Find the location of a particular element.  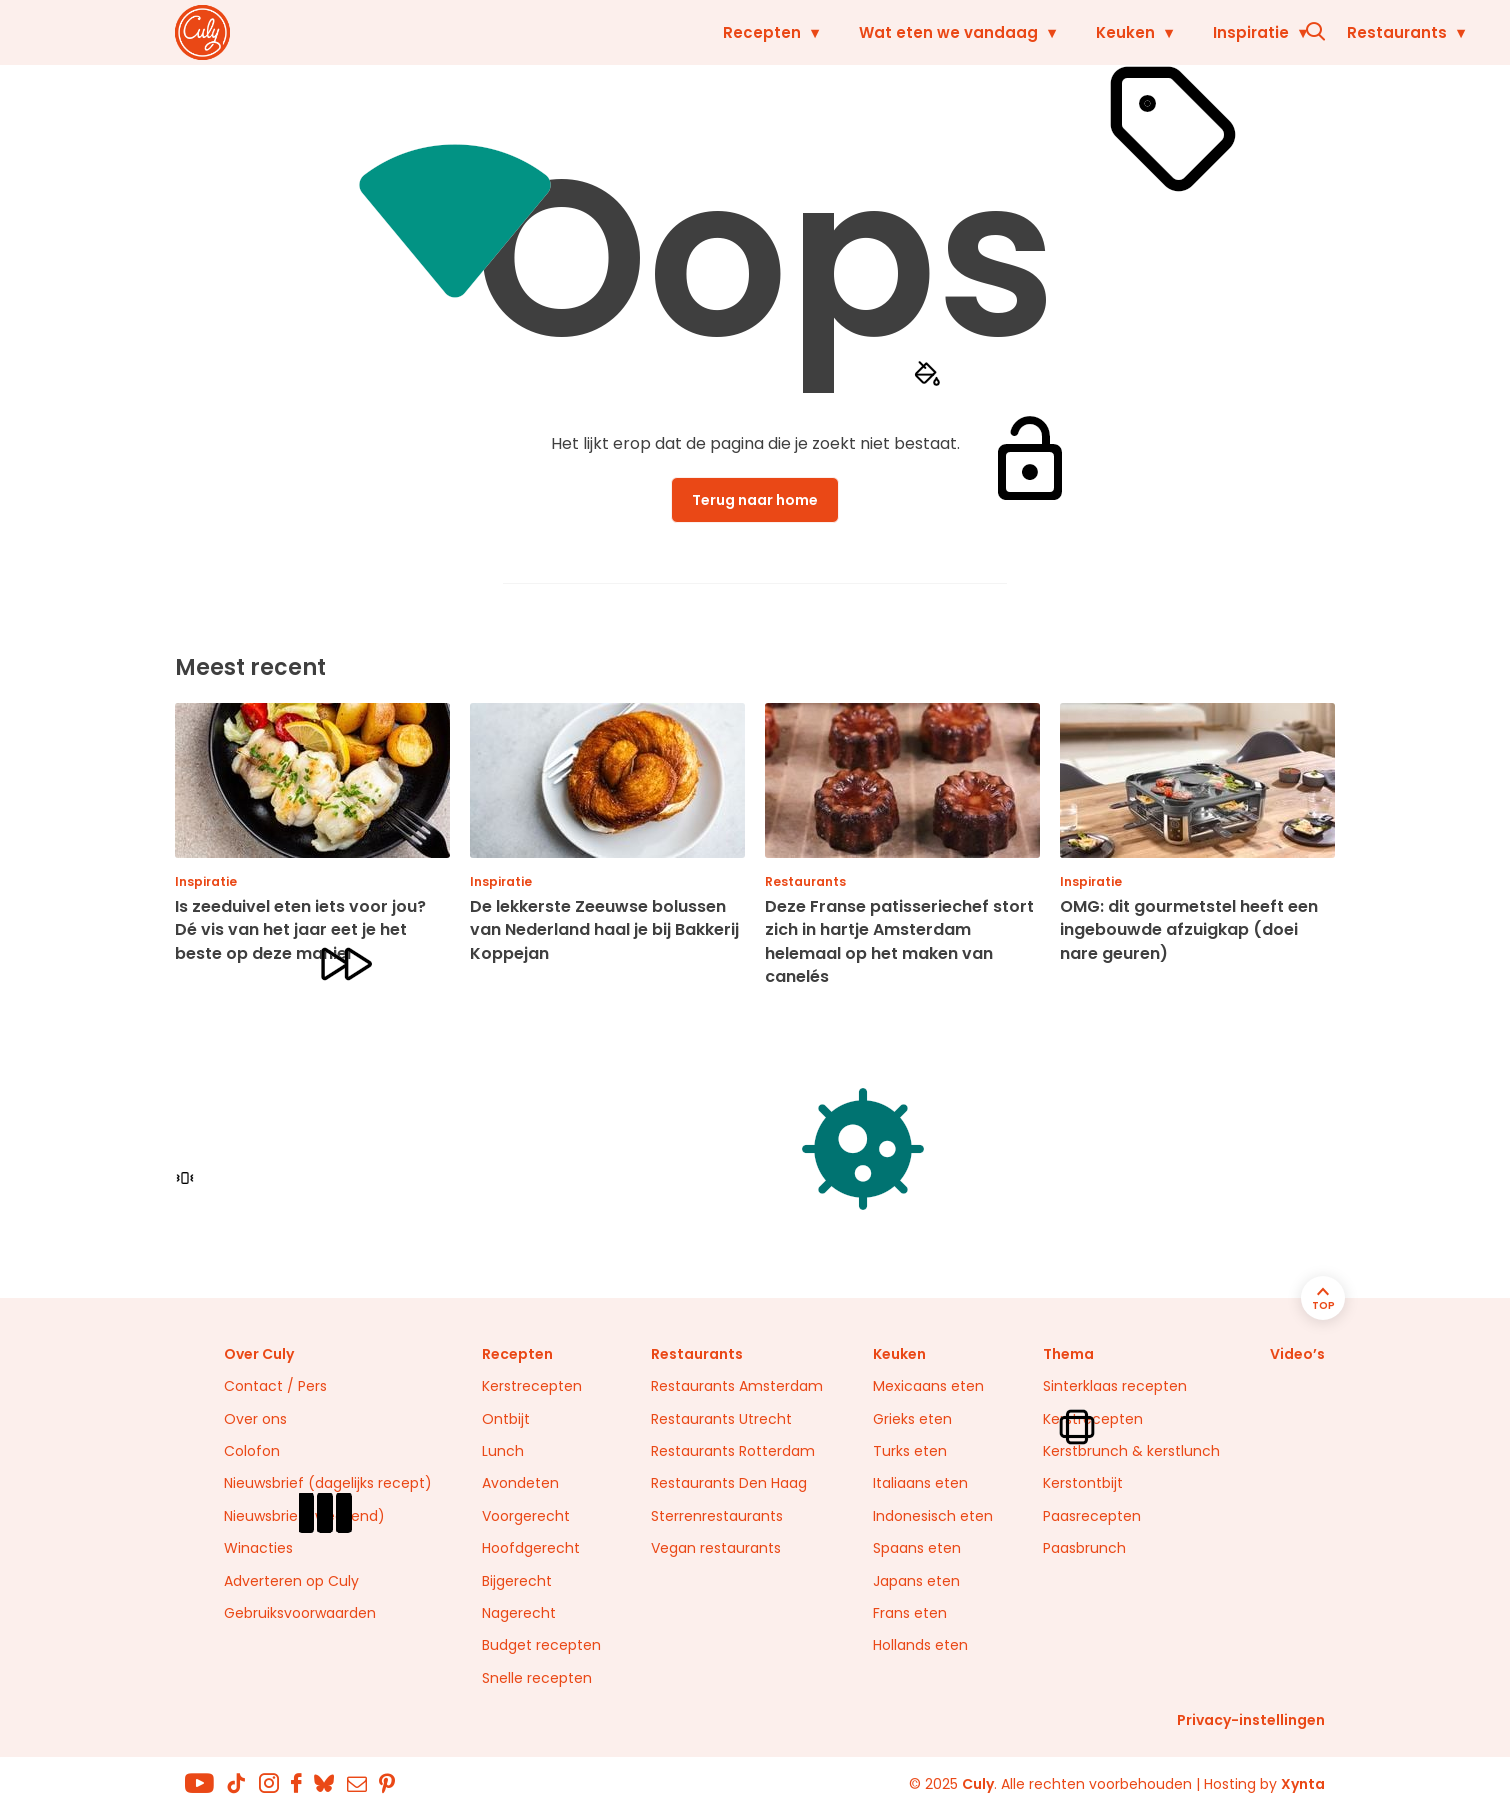

skip forward in media playback is located at coordinates (343, 964).